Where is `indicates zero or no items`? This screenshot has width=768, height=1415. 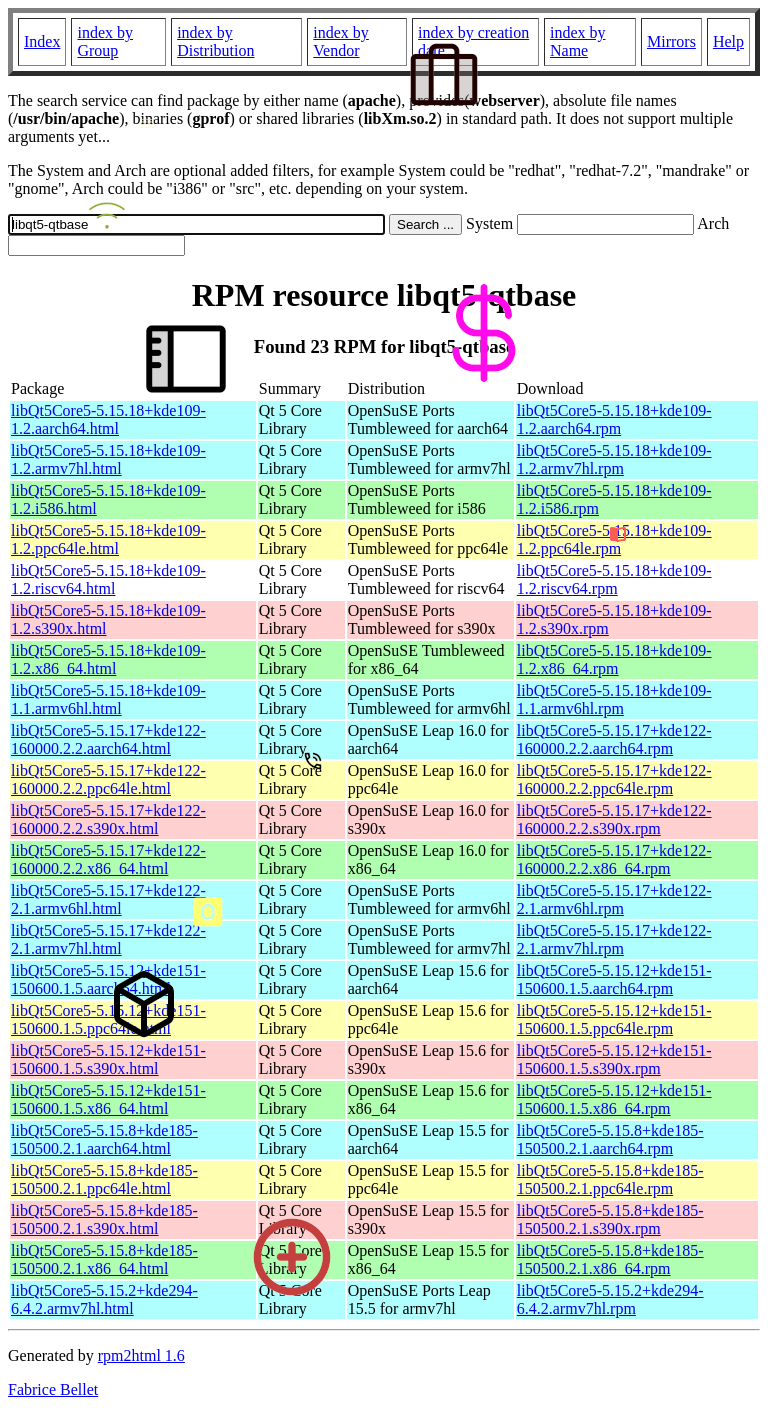 indicates zero or no items is located at coordinates (208, 912).